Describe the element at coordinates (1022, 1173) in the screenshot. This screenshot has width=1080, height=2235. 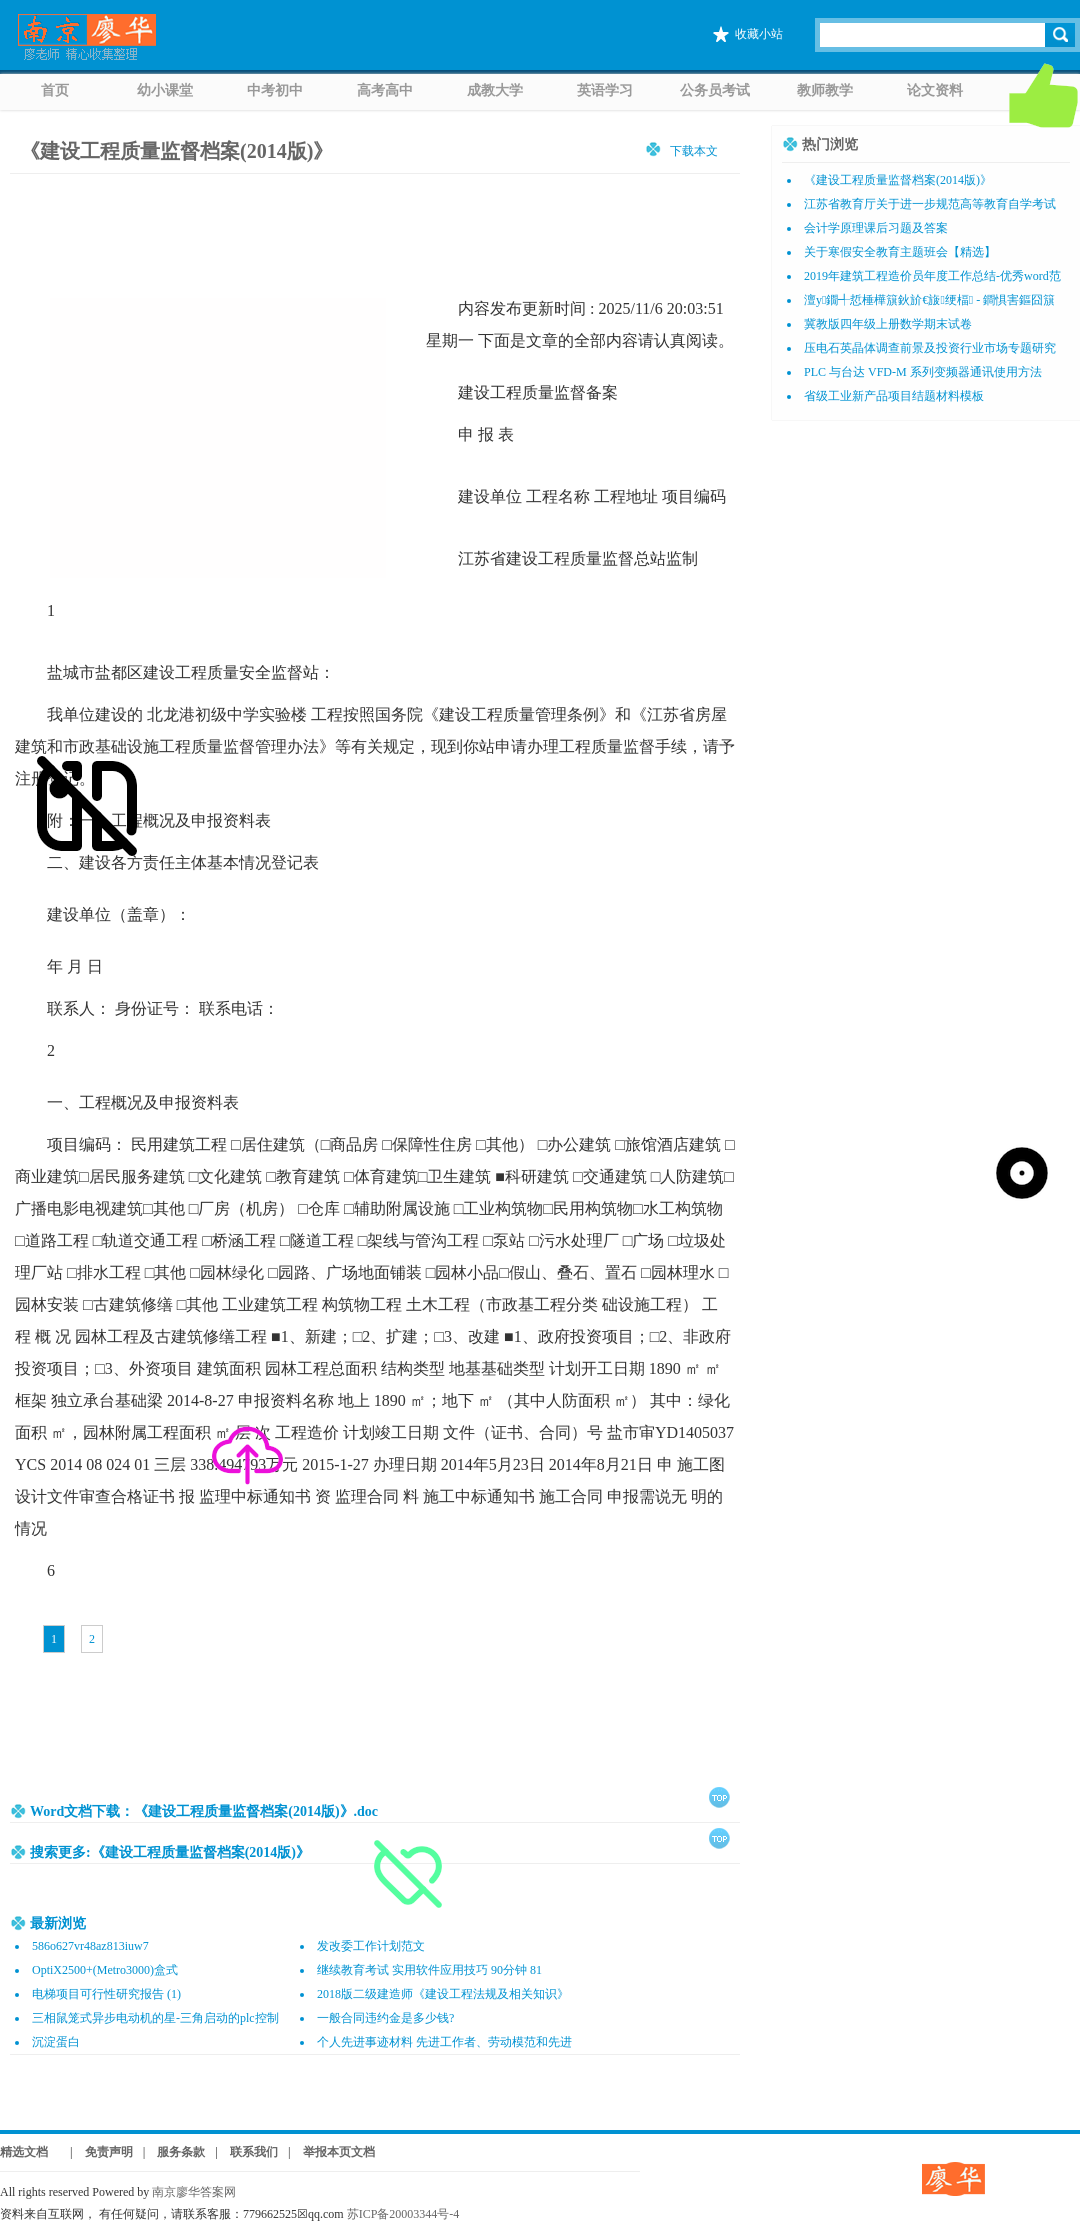
I see `access your music library or albums` at that location.